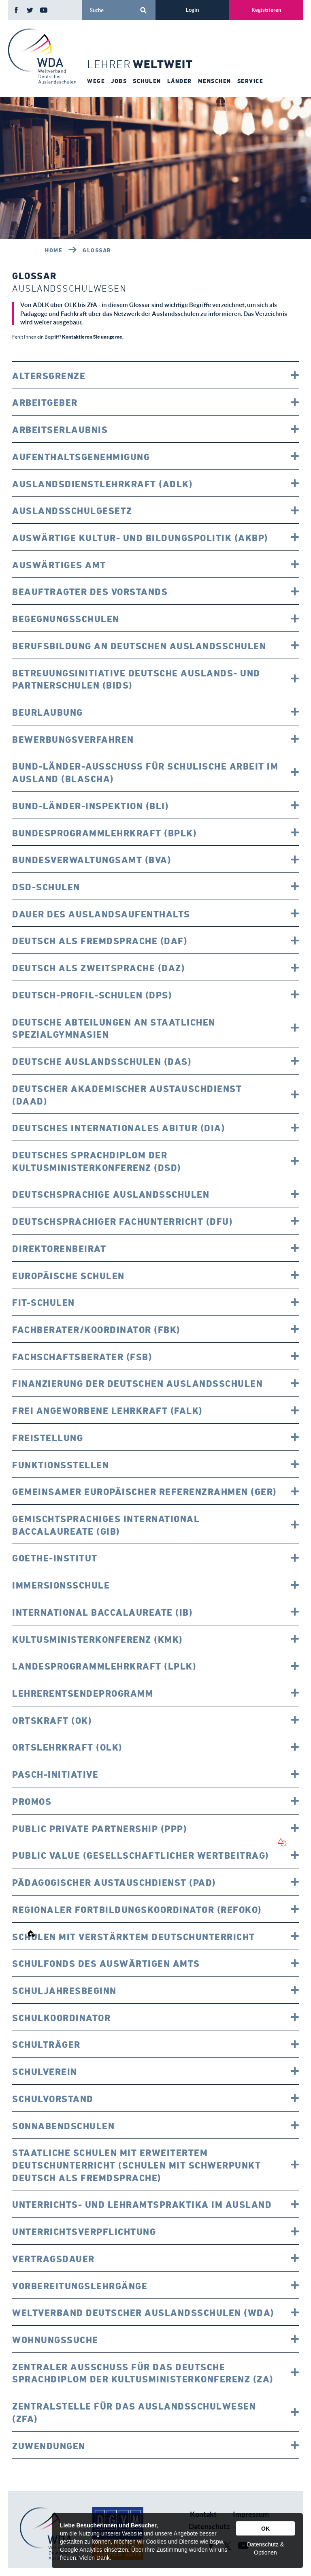 The image size is (311, 2576). What do you see at coordinates (31, 1933) in the screenshot?
I see `home healthcare alert or urgent medical notice` at bounding box center [31, 1933].